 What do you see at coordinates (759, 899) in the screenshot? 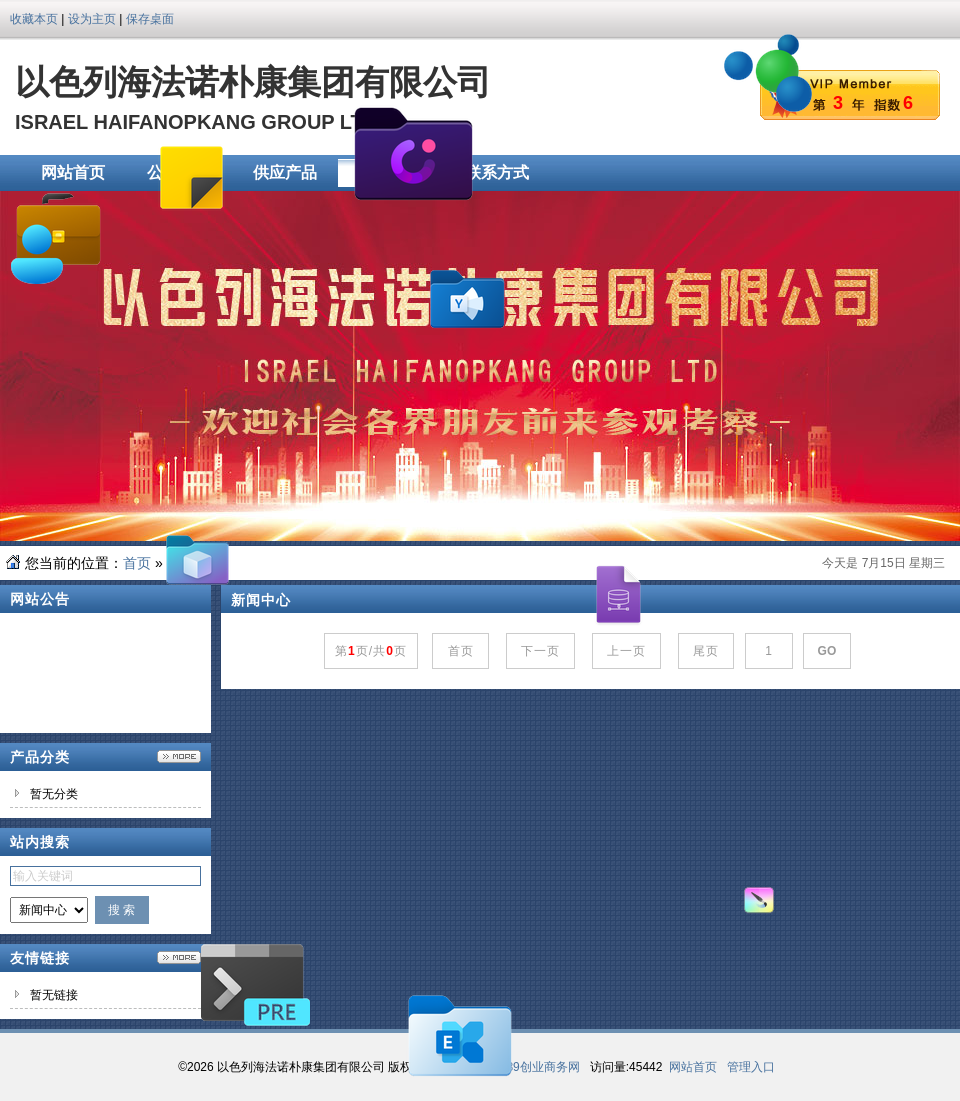
I see `open a Krita project file` at bounding box center [759, 899].